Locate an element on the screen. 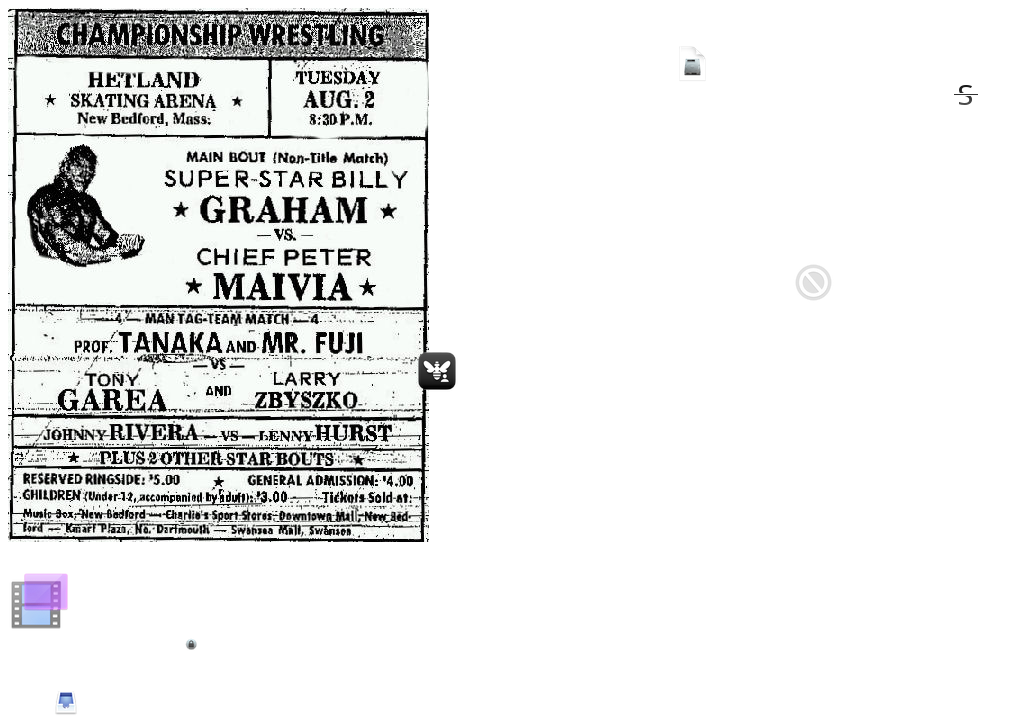 This screenshot has width=1024, height=720. access your email inbox is located at coordinates (66, 703).